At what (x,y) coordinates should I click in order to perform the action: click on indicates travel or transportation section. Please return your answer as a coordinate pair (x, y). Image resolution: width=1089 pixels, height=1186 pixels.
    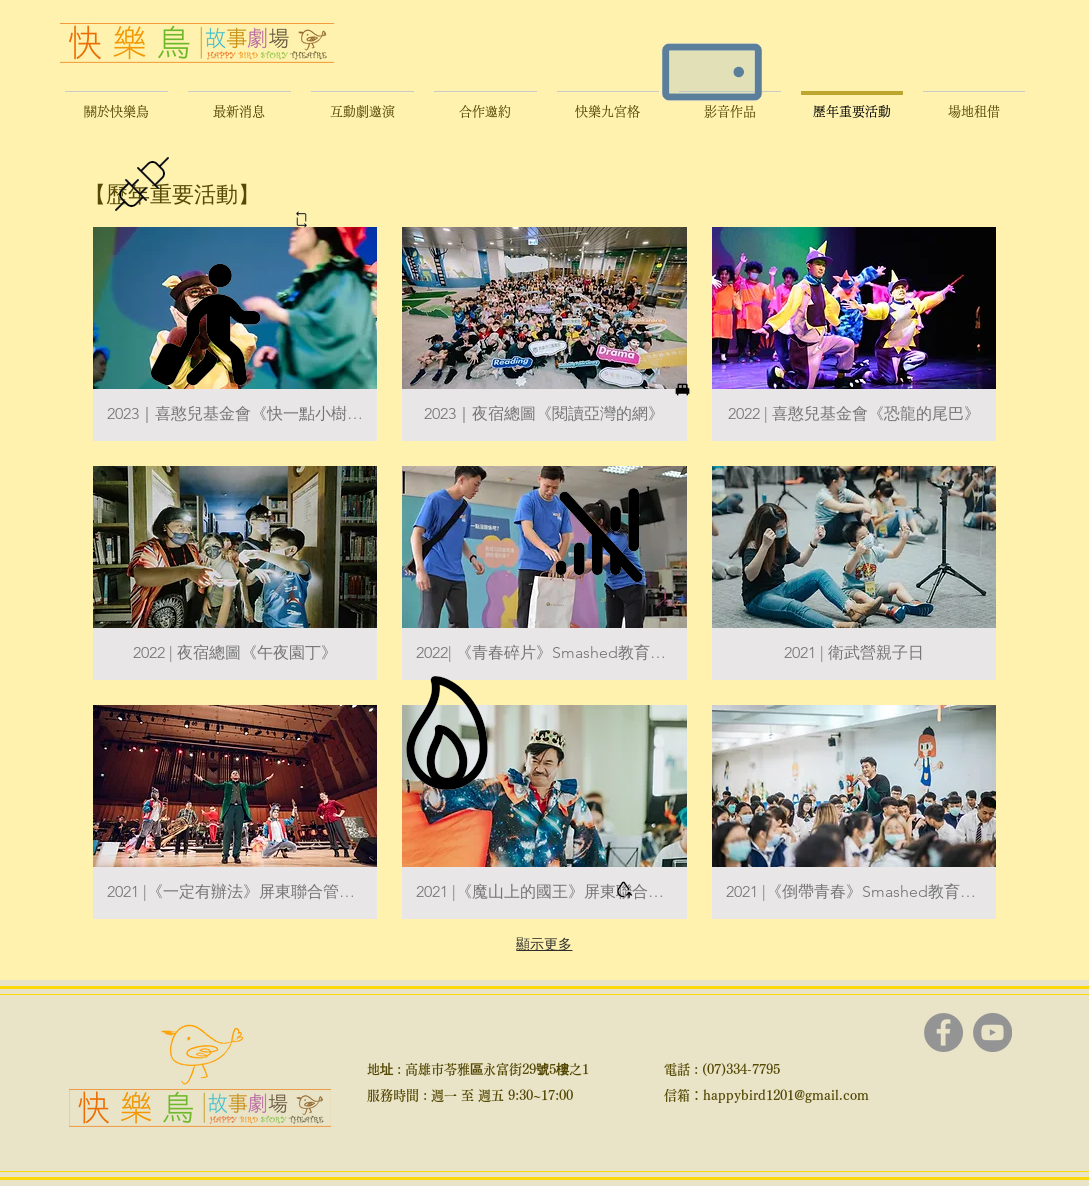
    Looking at the image, I should click on (206, 324).